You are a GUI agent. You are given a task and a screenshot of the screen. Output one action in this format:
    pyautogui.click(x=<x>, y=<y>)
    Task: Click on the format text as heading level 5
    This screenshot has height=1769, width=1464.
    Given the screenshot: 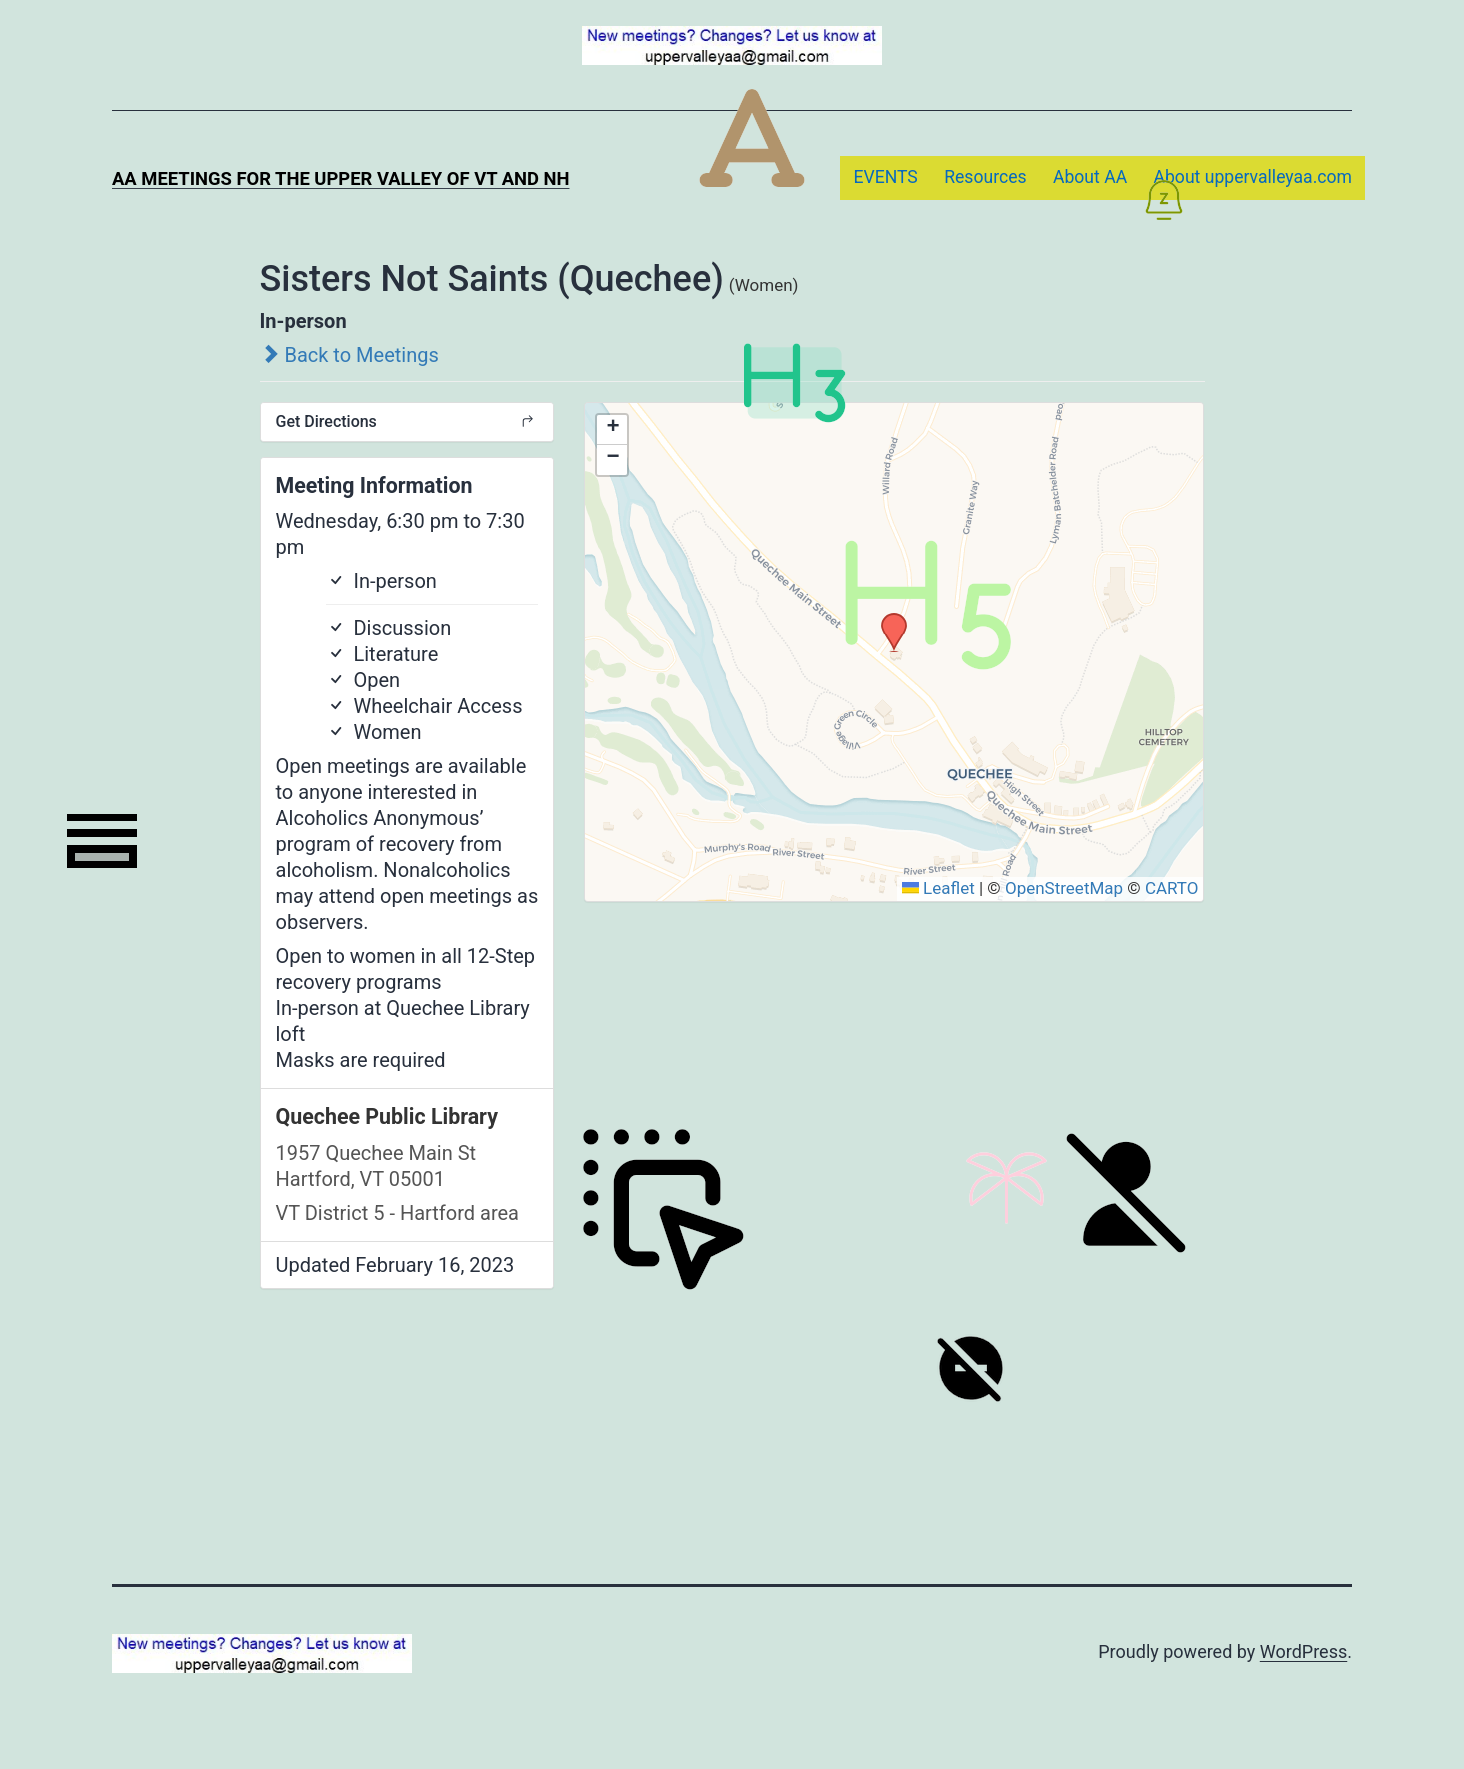 What is the action you would take?
    pyautogui.click(x=919, y=602)
    